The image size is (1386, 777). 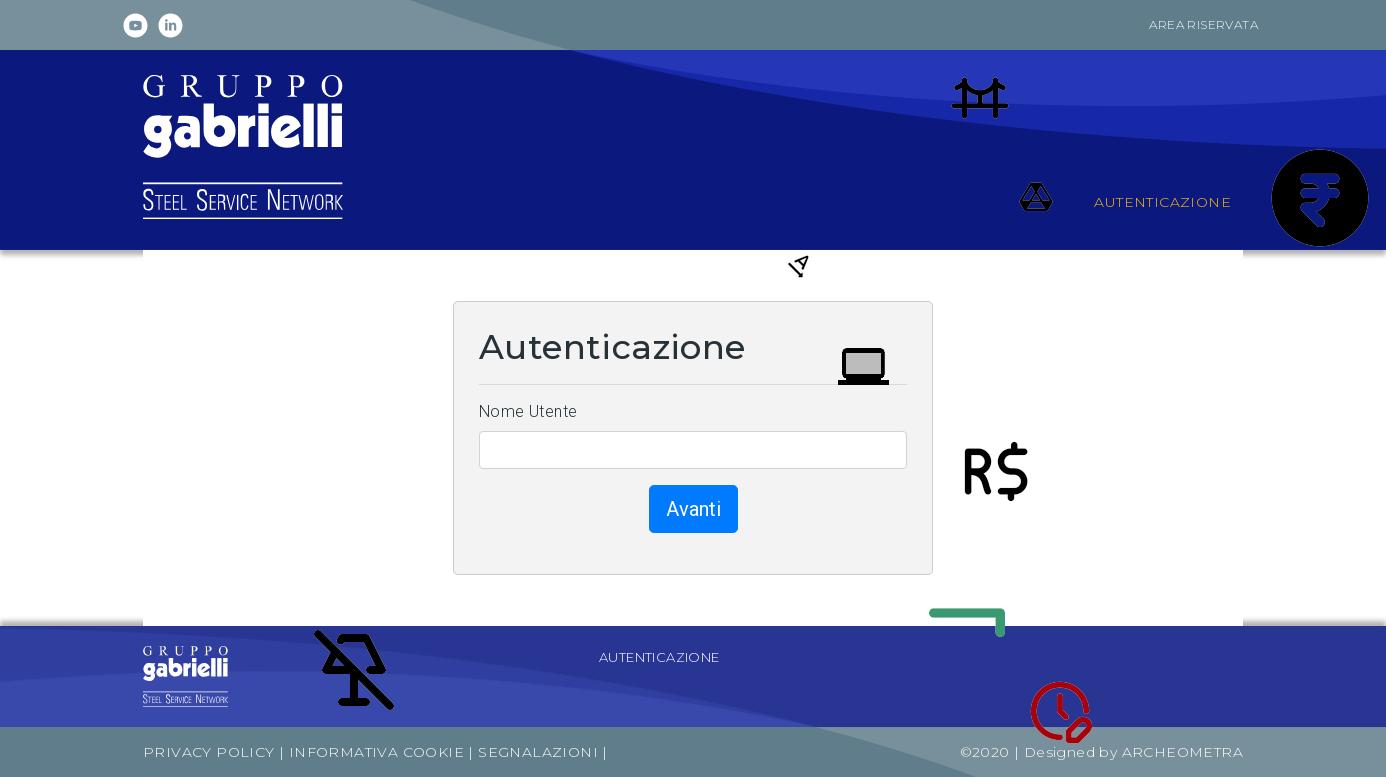 I want to click on indicates Brazilian real currency, so click(x=994, y=471).